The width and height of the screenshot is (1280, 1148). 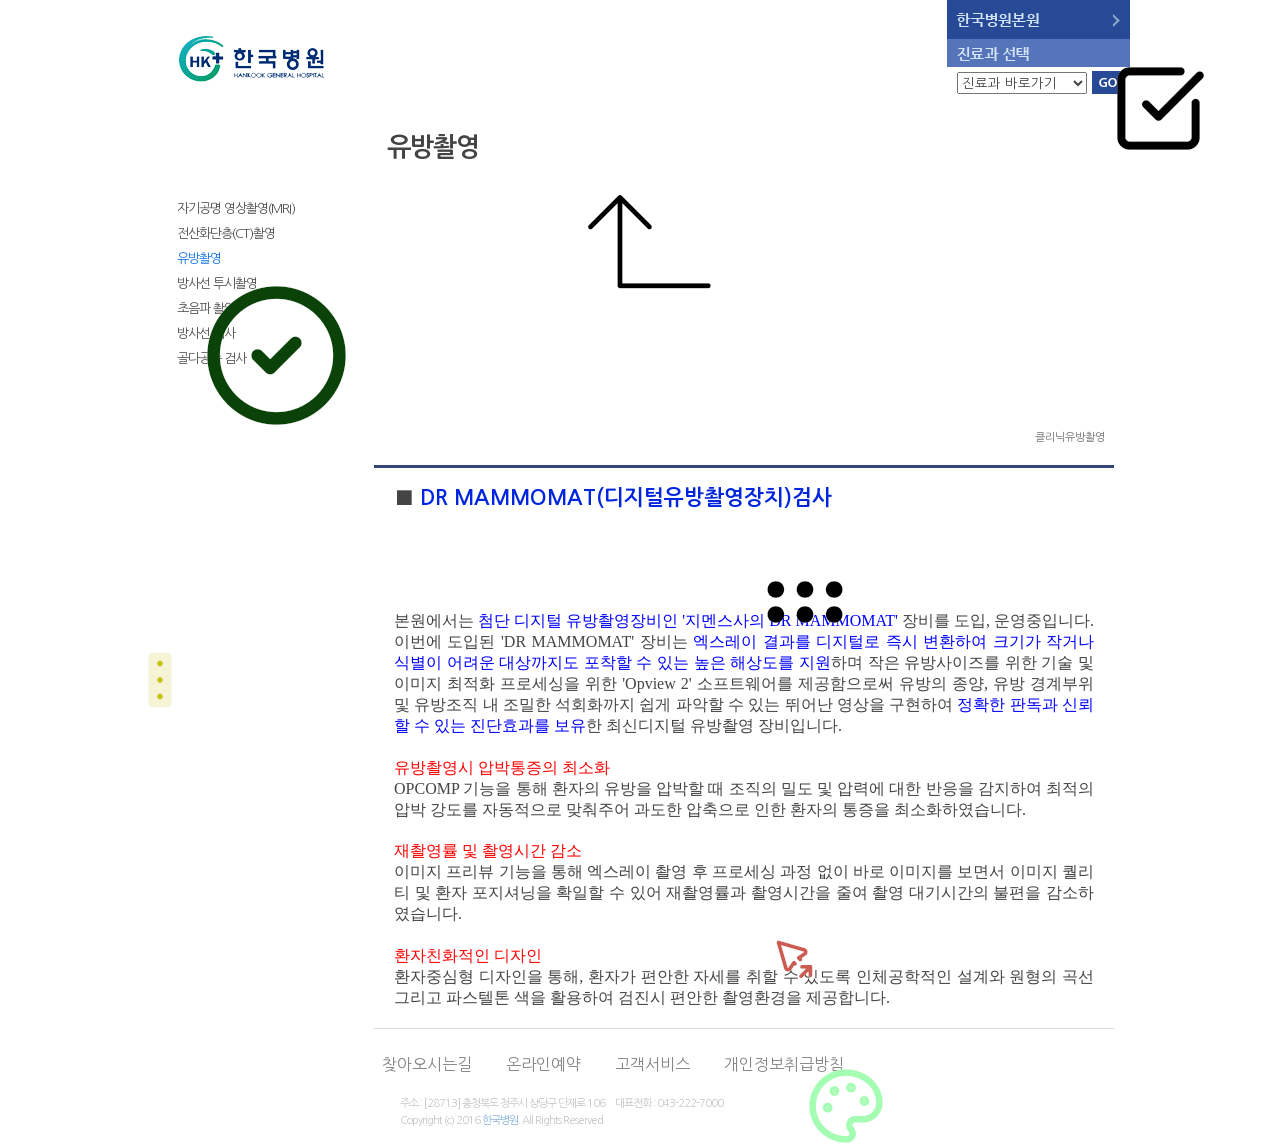 I want to click on open more options menu, so click(x=160, y=680).